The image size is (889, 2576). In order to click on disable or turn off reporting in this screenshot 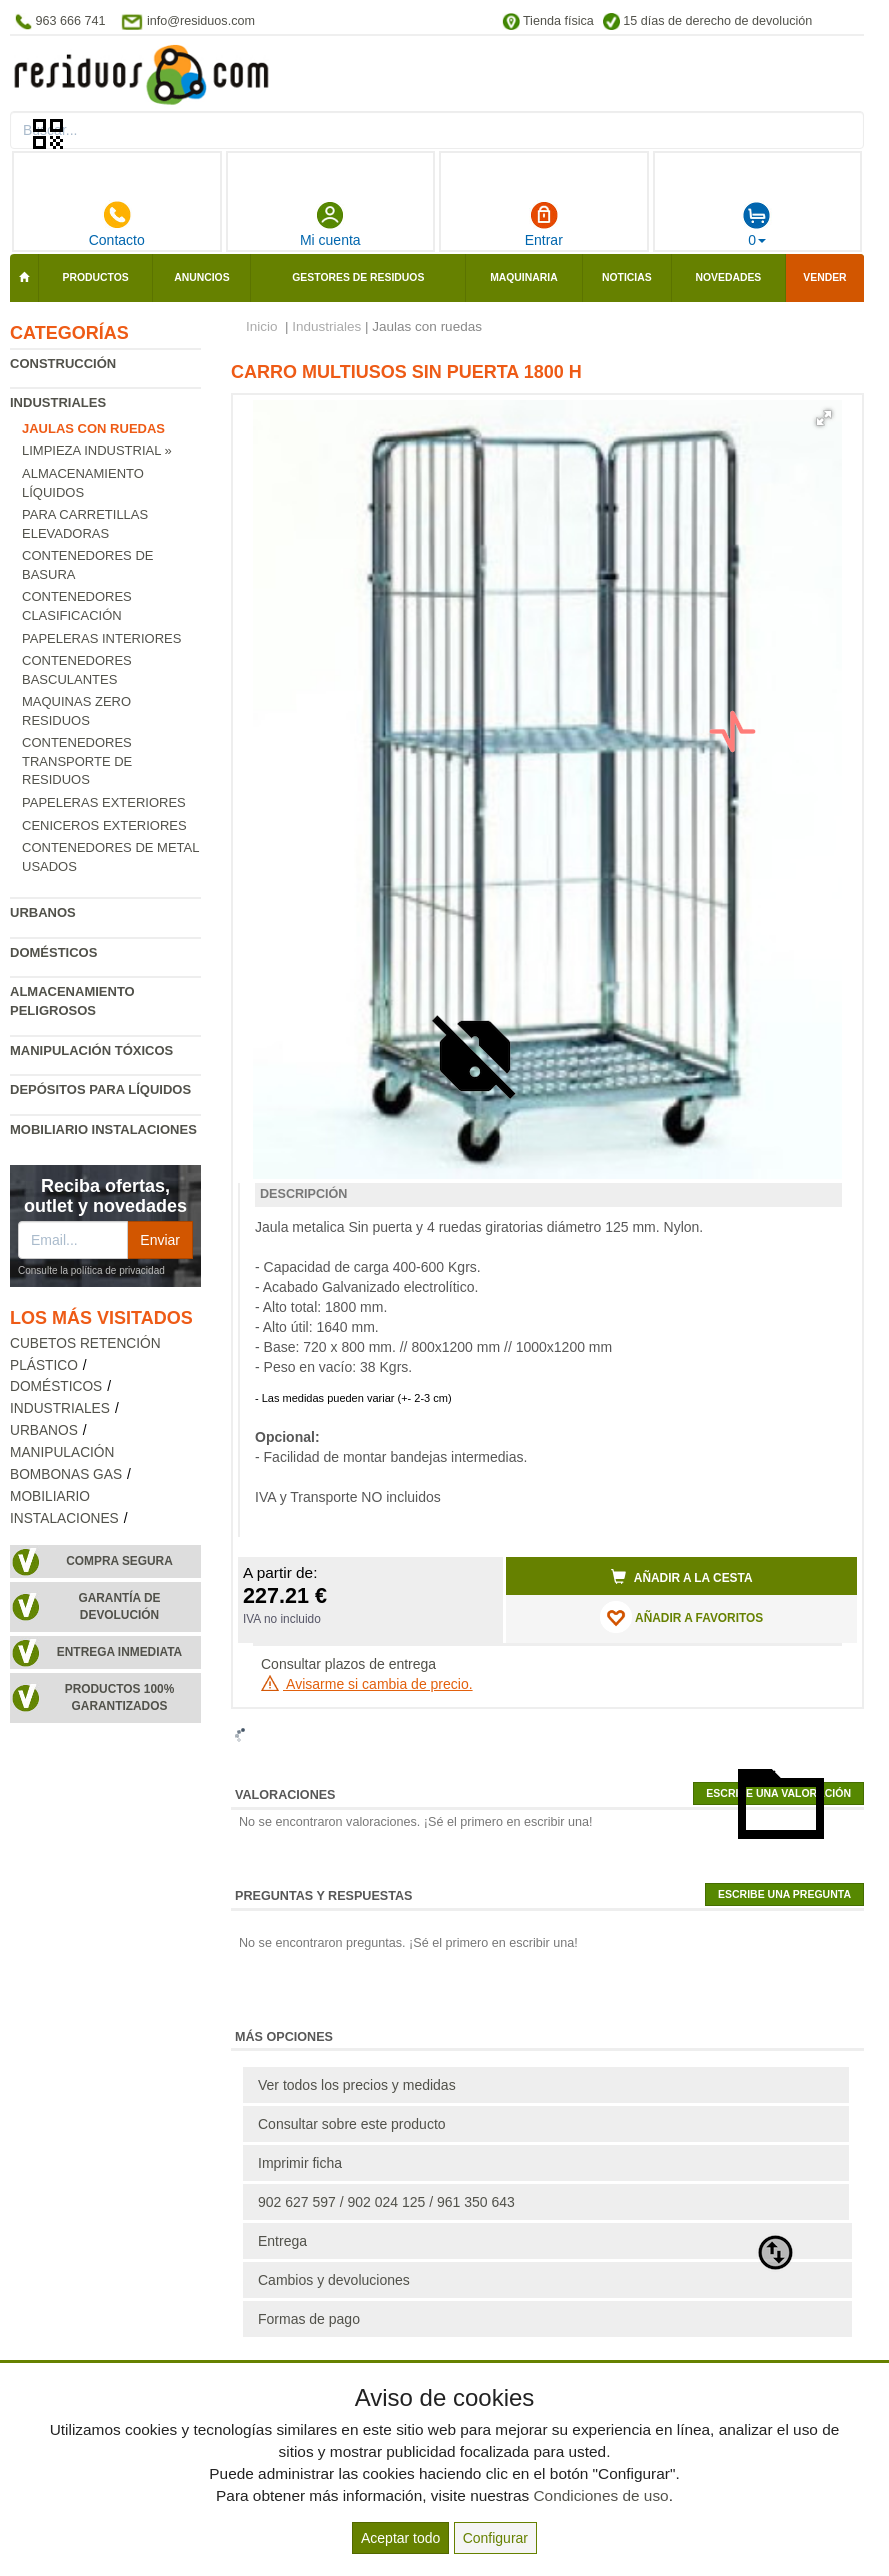, I will do `click(475, 1056)`.